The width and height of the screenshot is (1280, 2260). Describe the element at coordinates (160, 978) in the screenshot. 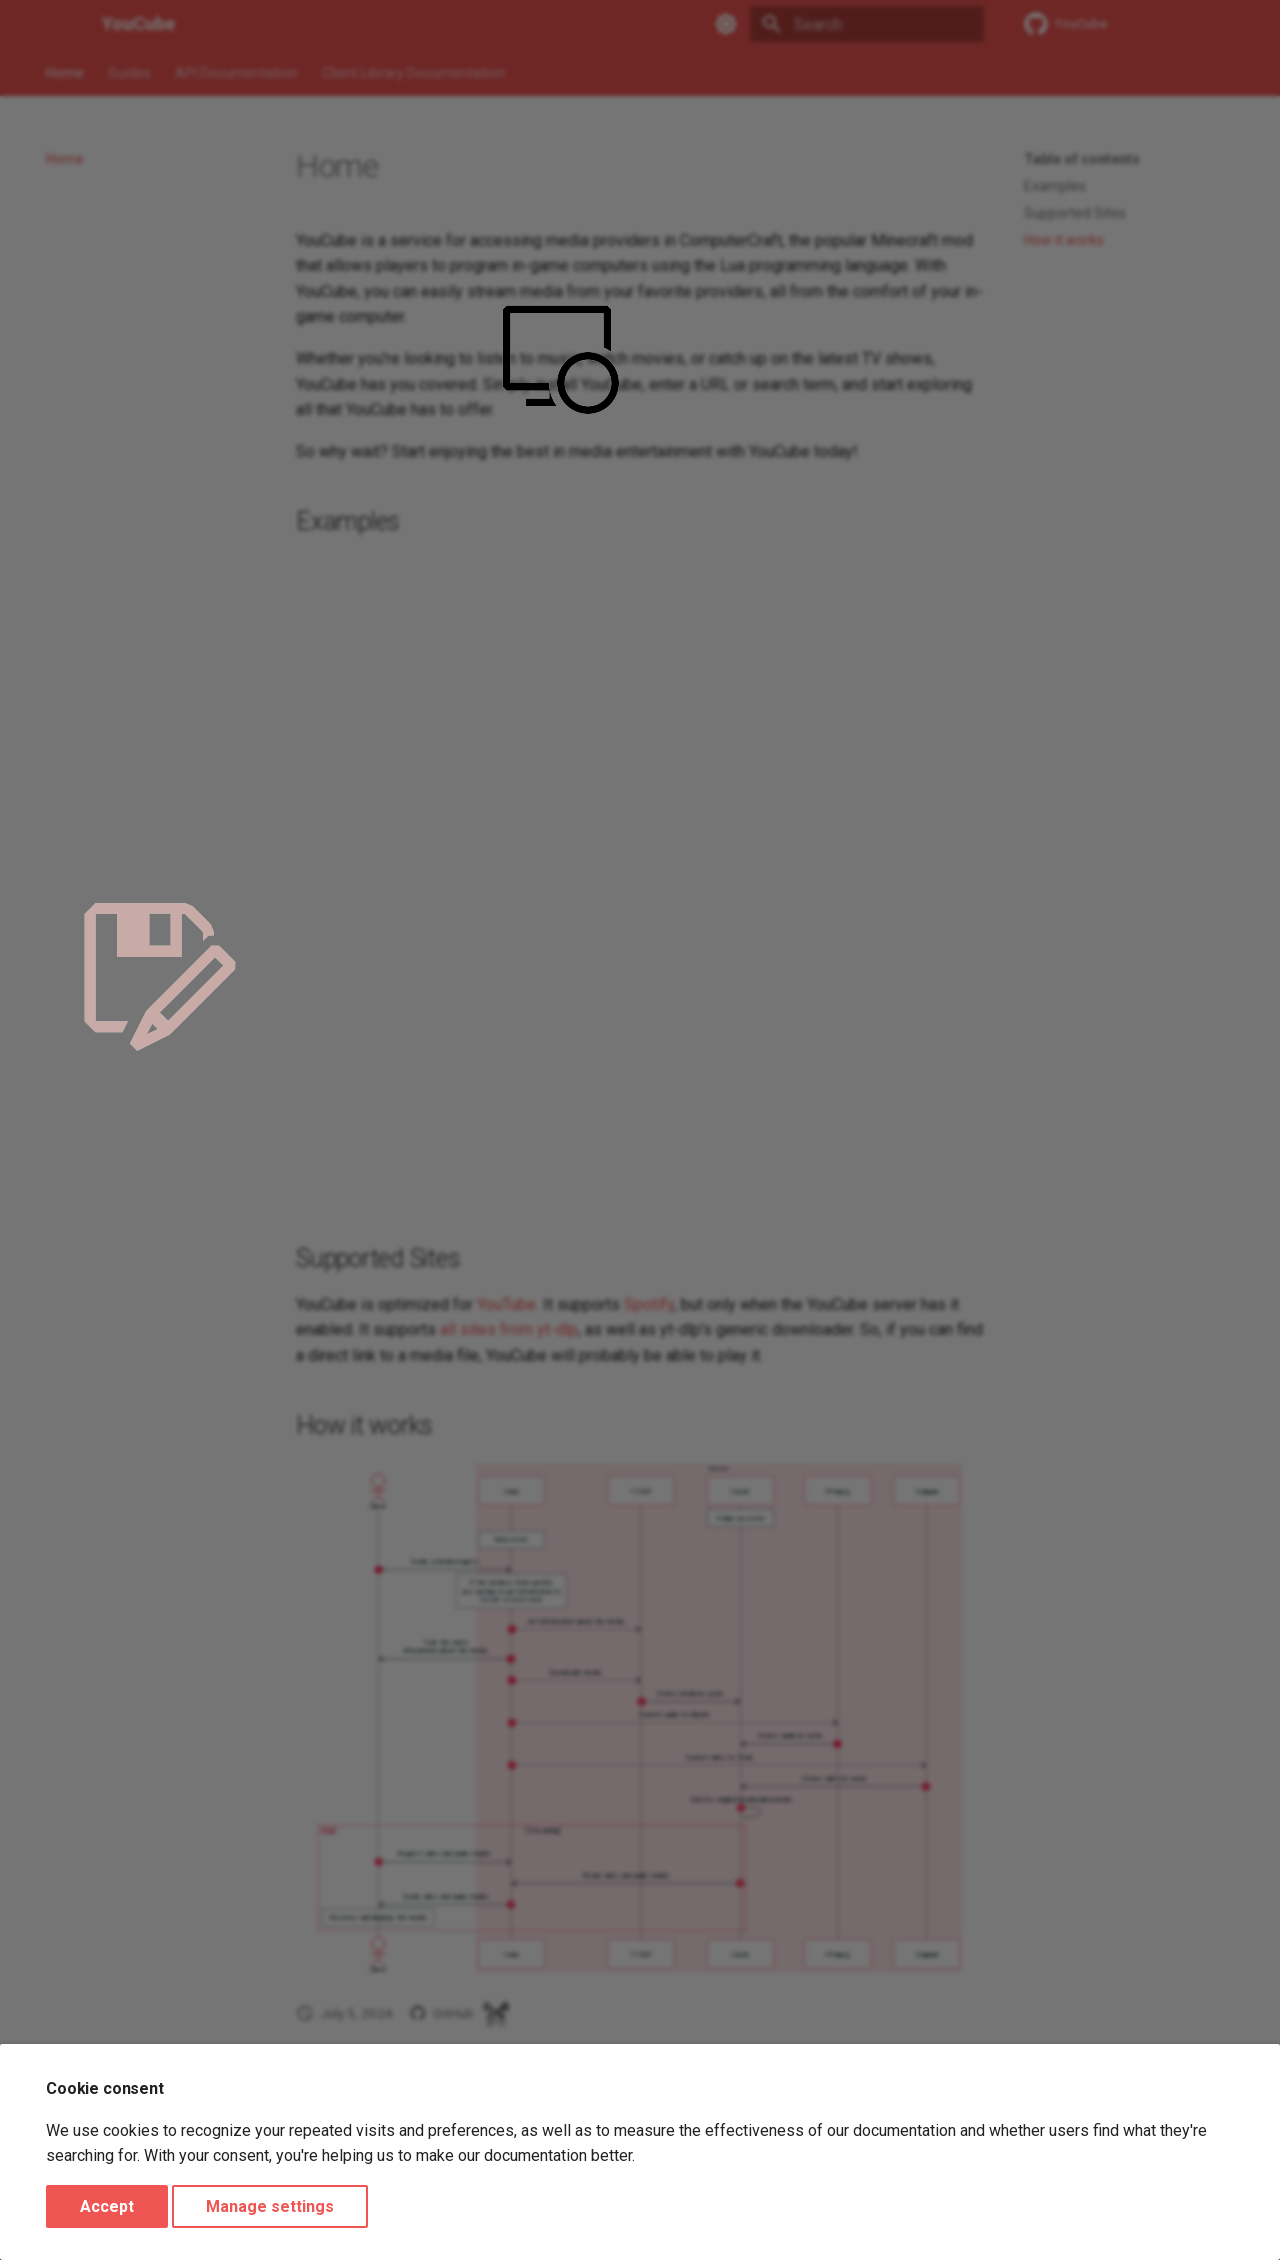

I see `save file with a new name or location` at that location.